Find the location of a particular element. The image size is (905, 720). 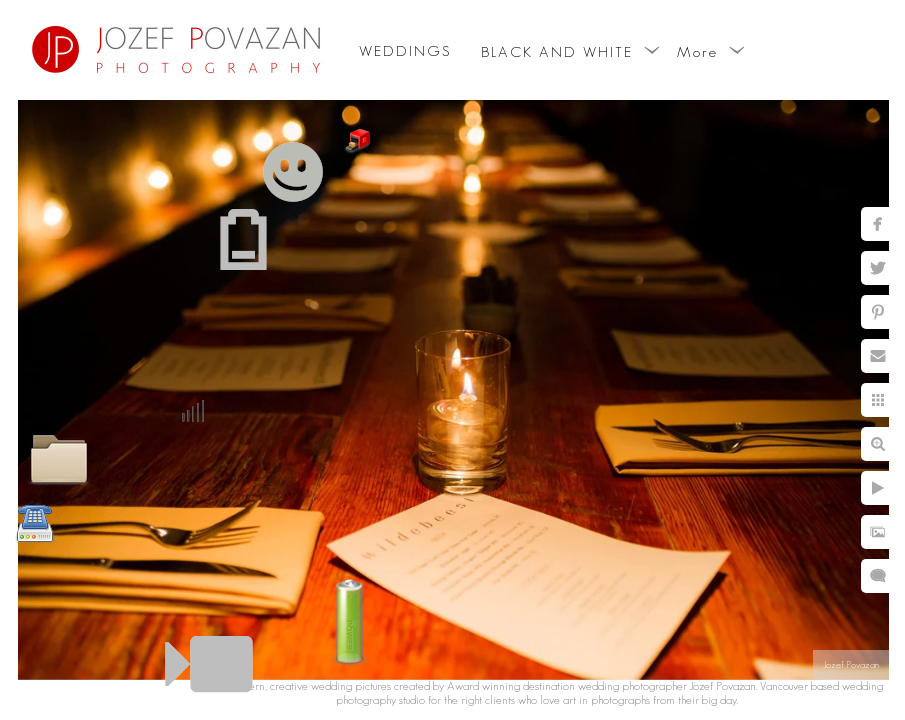

indicates low battery level is located at coordinates (243, 239).